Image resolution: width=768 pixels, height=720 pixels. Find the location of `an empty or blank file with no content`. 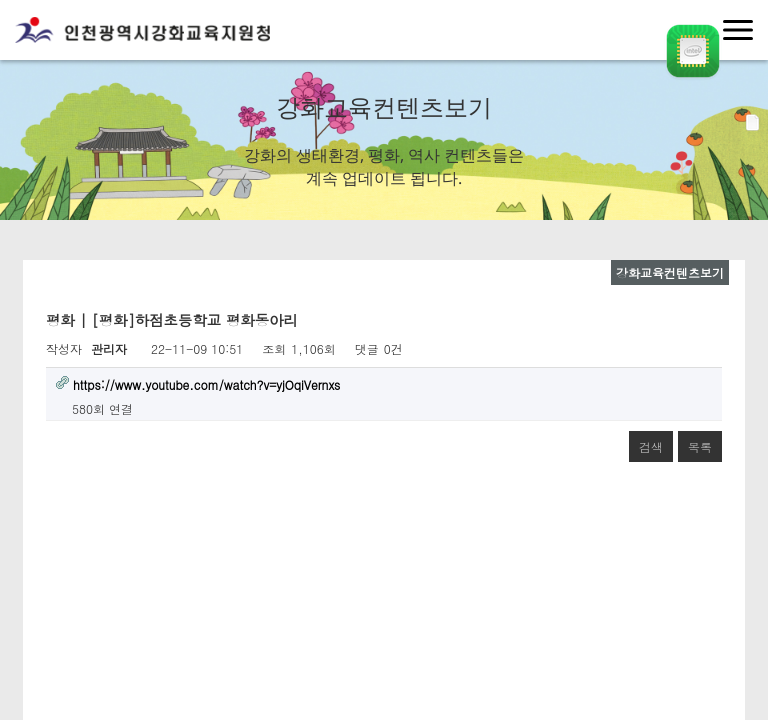

an empty or blank file with no content is located at coordinates (752, 122).